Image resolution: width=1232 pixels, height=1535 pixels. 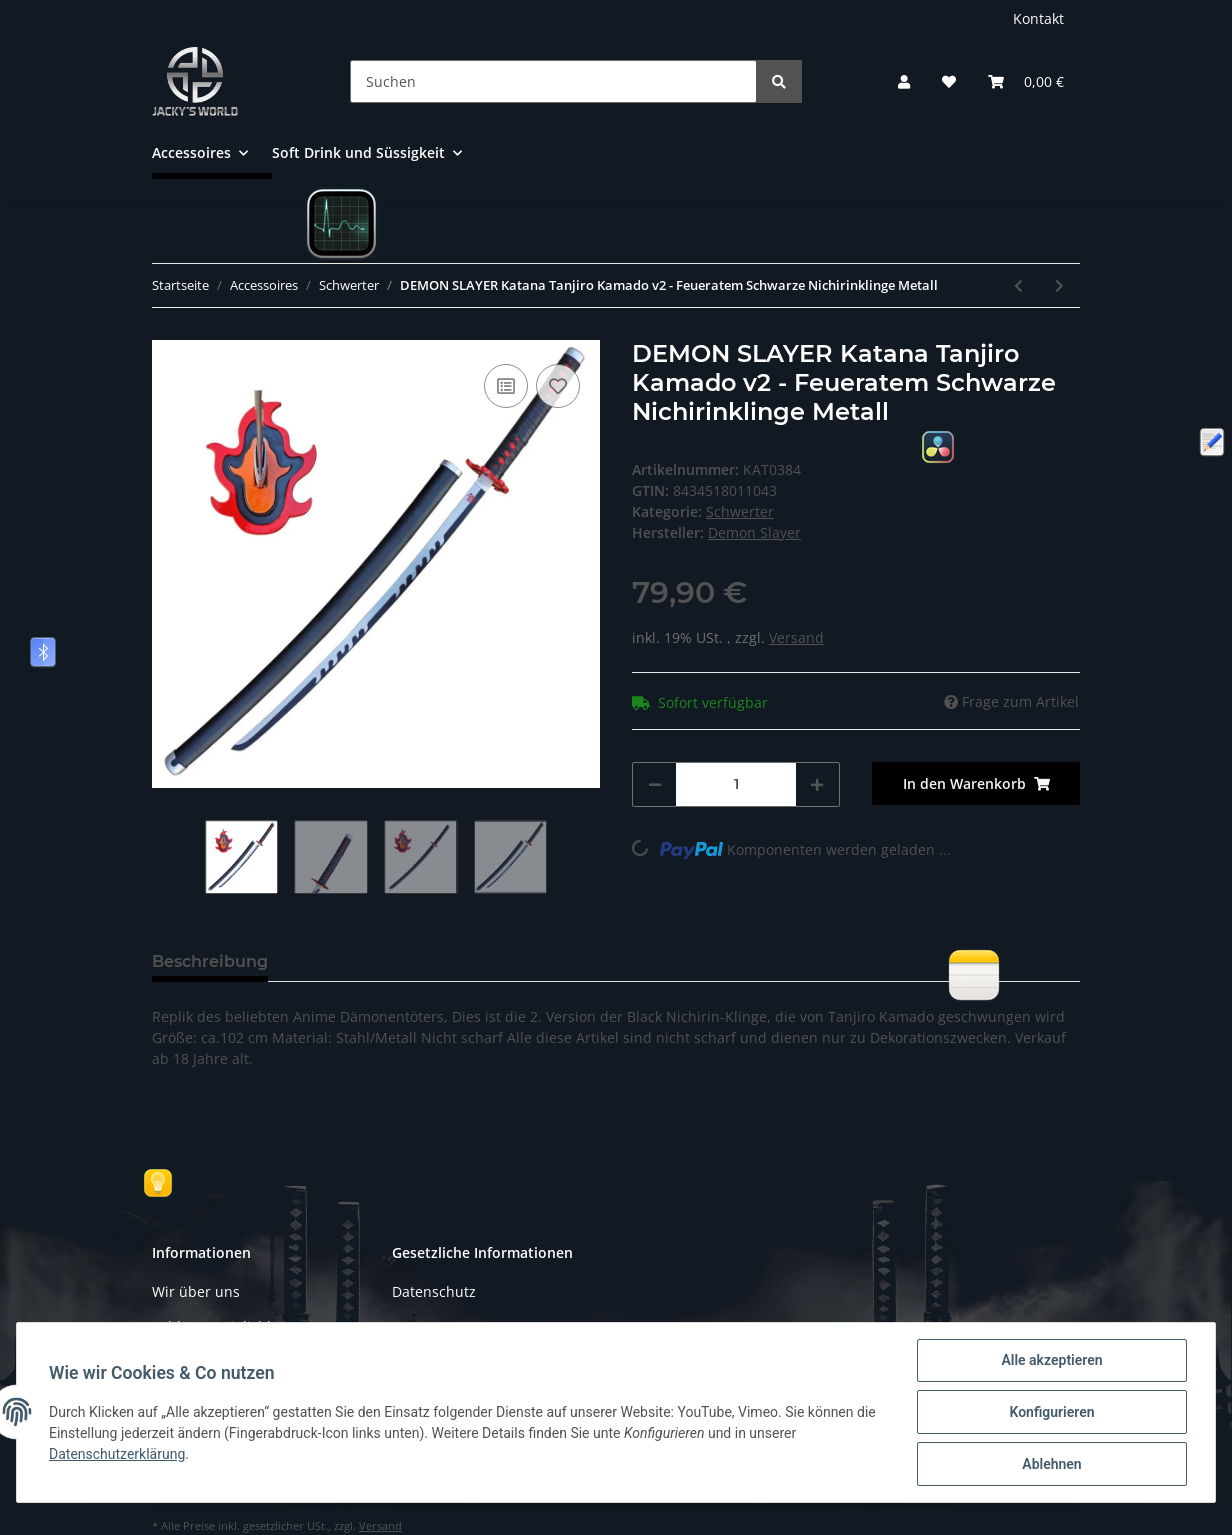 What do you see at coordinates (43, 652) in the screenshot?
I see `open bluetooth settings` at bounding box center [43, 652].